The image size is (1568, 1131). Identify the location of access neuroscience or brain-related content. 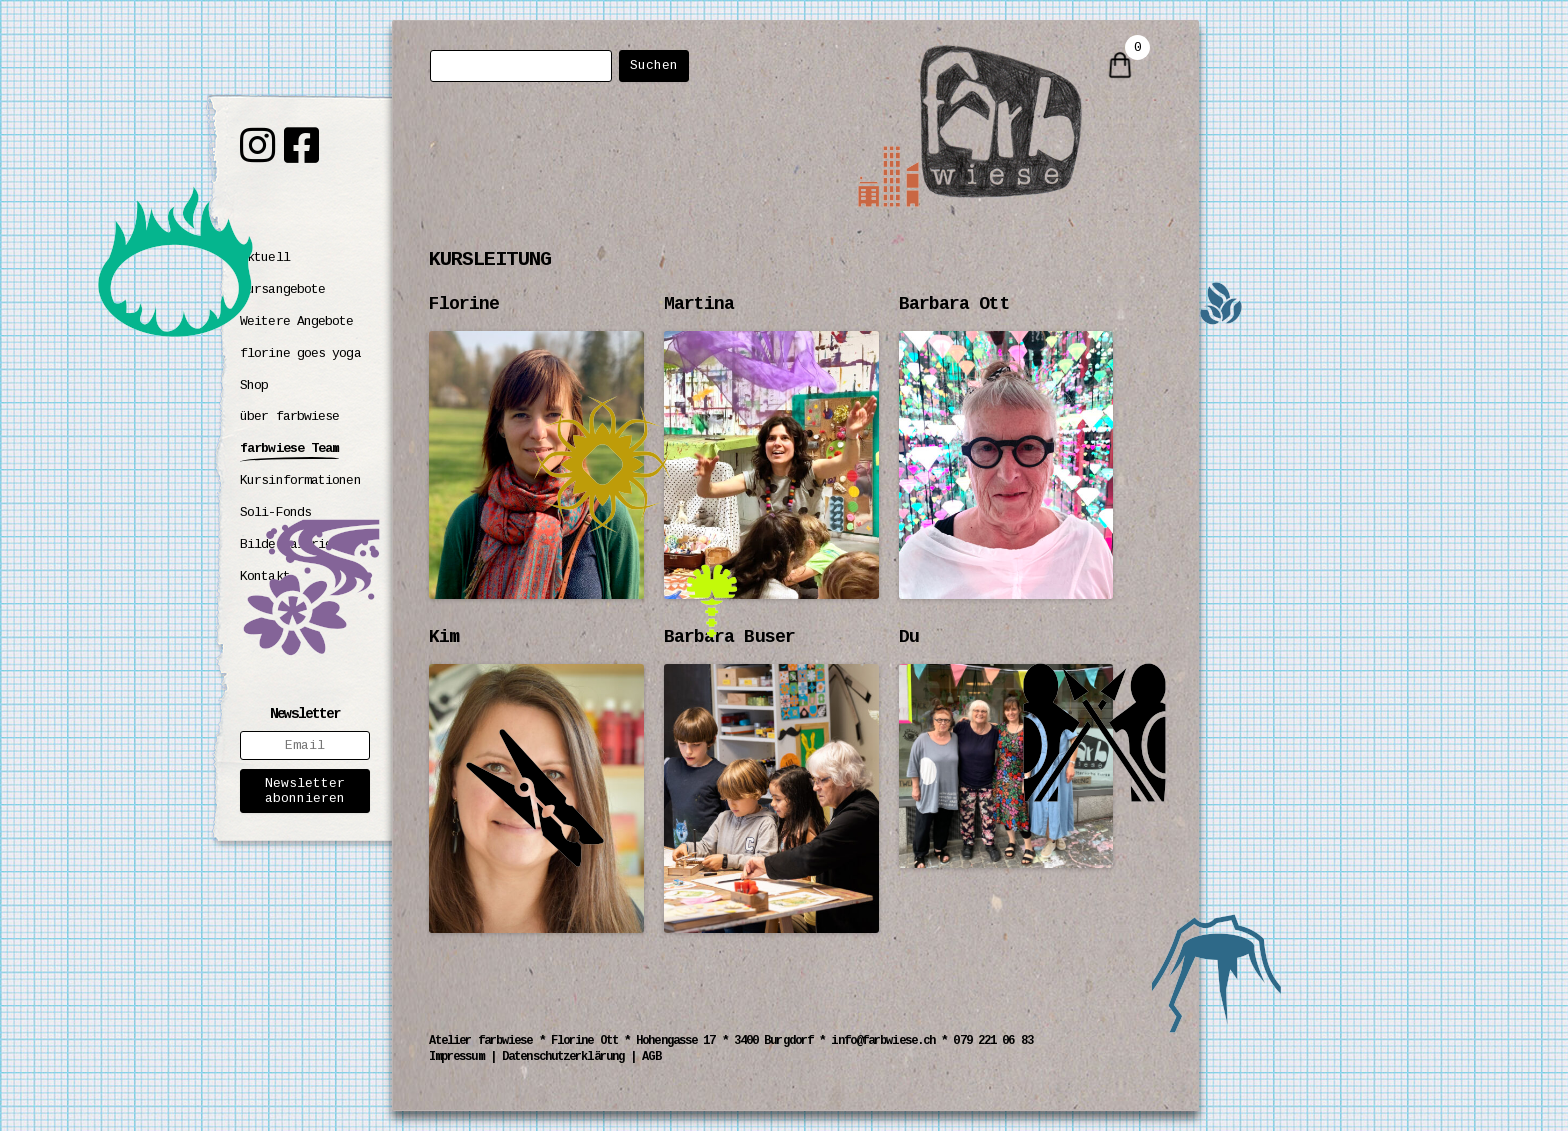
(712, 601).